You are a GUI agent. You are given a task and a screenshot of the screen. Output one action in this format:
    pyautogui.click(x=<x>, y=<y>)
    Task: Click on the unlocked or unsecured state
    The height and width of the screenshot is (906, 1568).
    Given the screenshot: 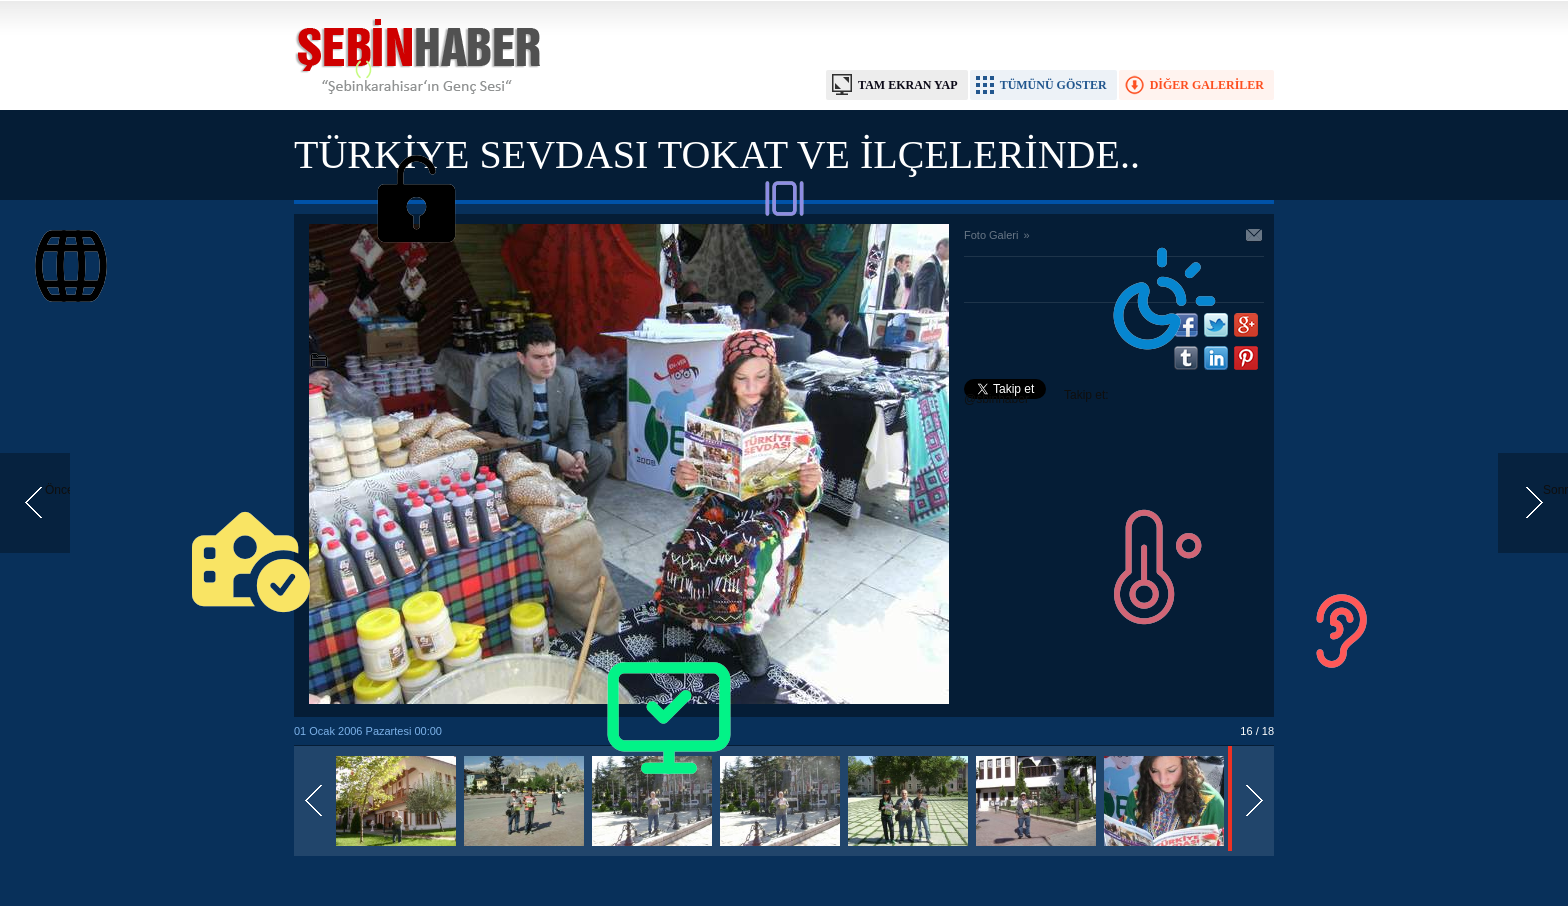 What is the action you would take?
    pyautogui.click(x=416, y=203)
    